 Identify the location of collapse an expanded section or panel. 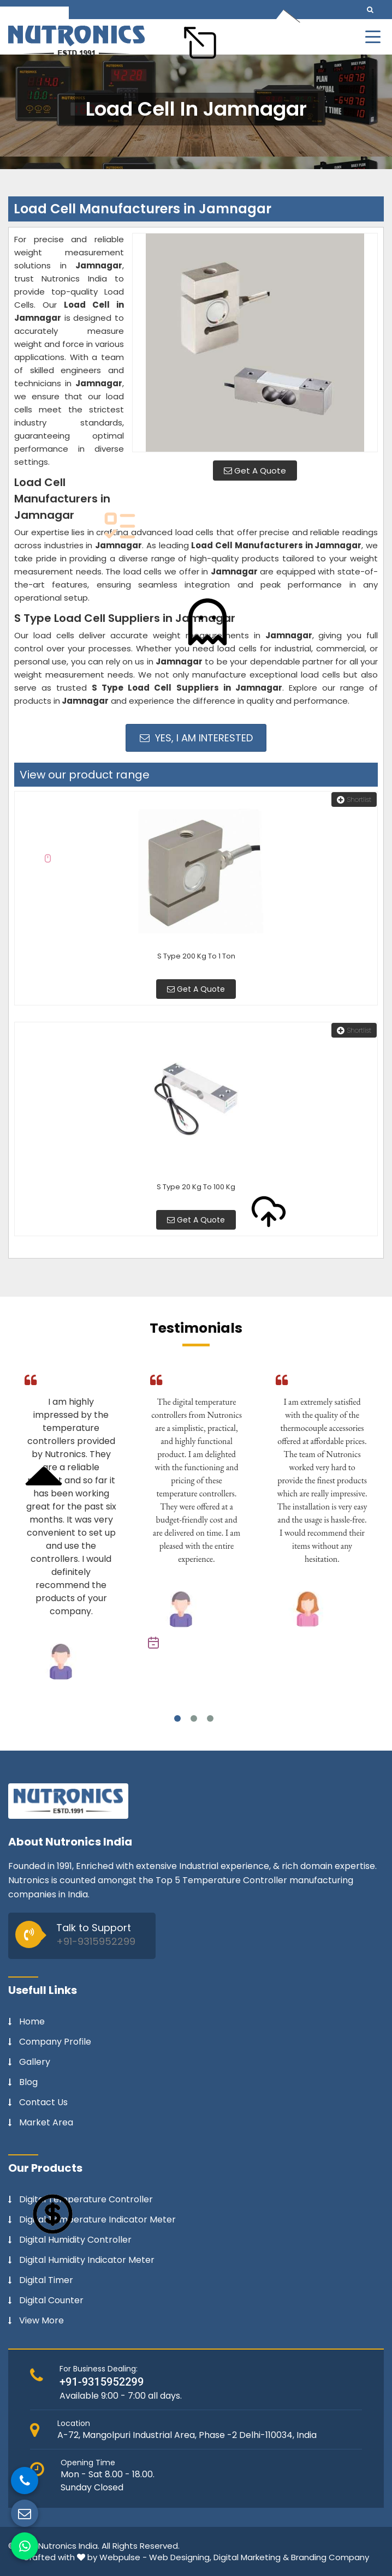
(44, 1476).